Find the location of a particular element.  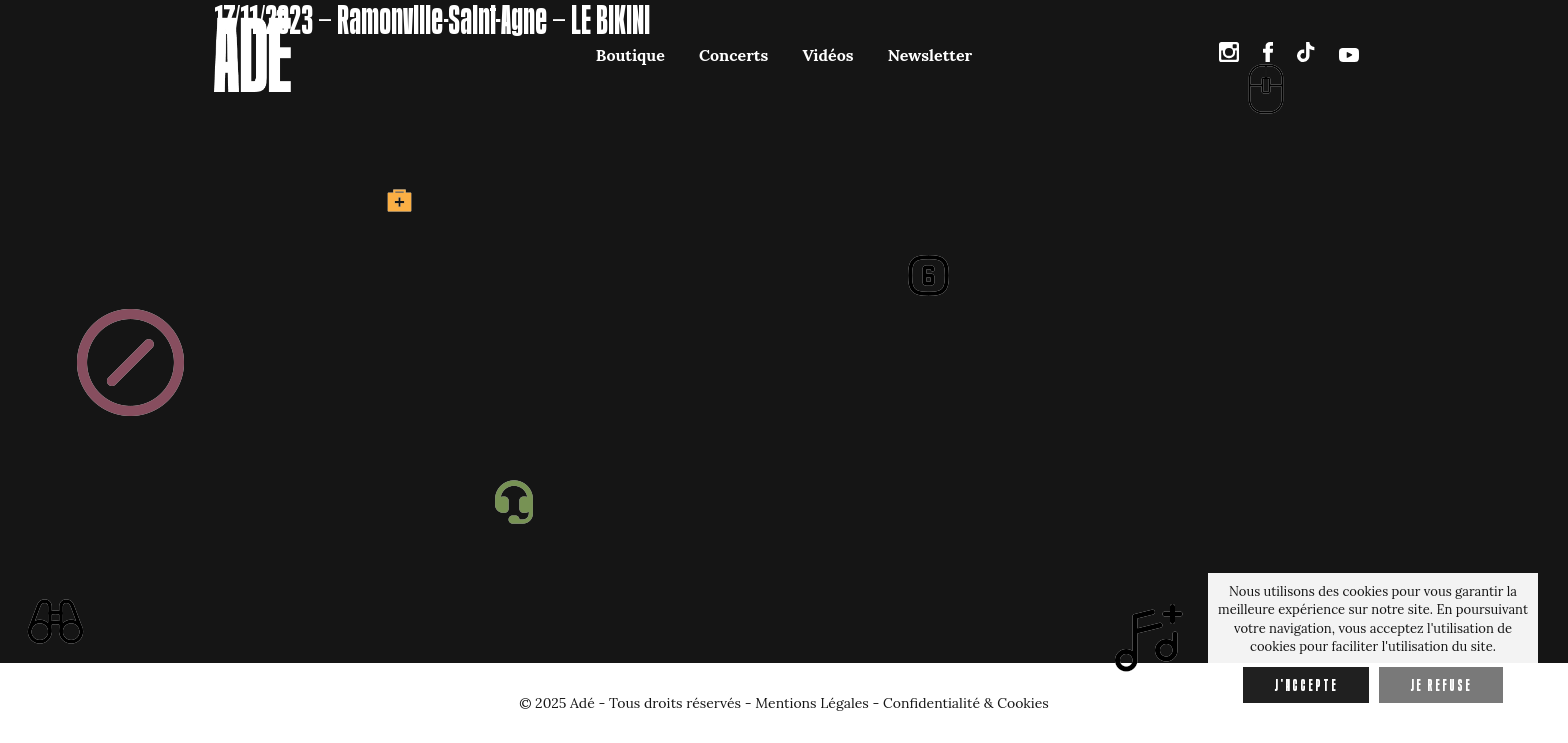

indicates middle mouse button click action is located at coordinates (1266, 89).